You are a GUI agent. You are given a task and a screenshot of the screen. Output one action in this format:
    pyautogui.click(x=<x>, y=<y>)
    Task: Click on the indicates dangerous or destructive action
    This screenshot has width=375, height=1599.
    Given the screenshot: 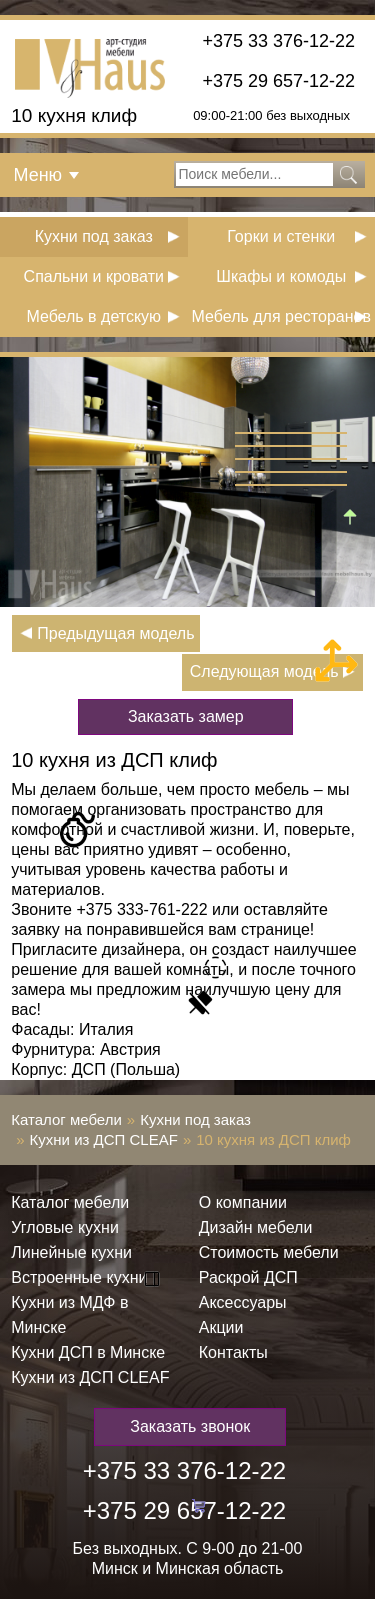 What is the action you would take?
    pyautogui.click(x=76, y=829)
    